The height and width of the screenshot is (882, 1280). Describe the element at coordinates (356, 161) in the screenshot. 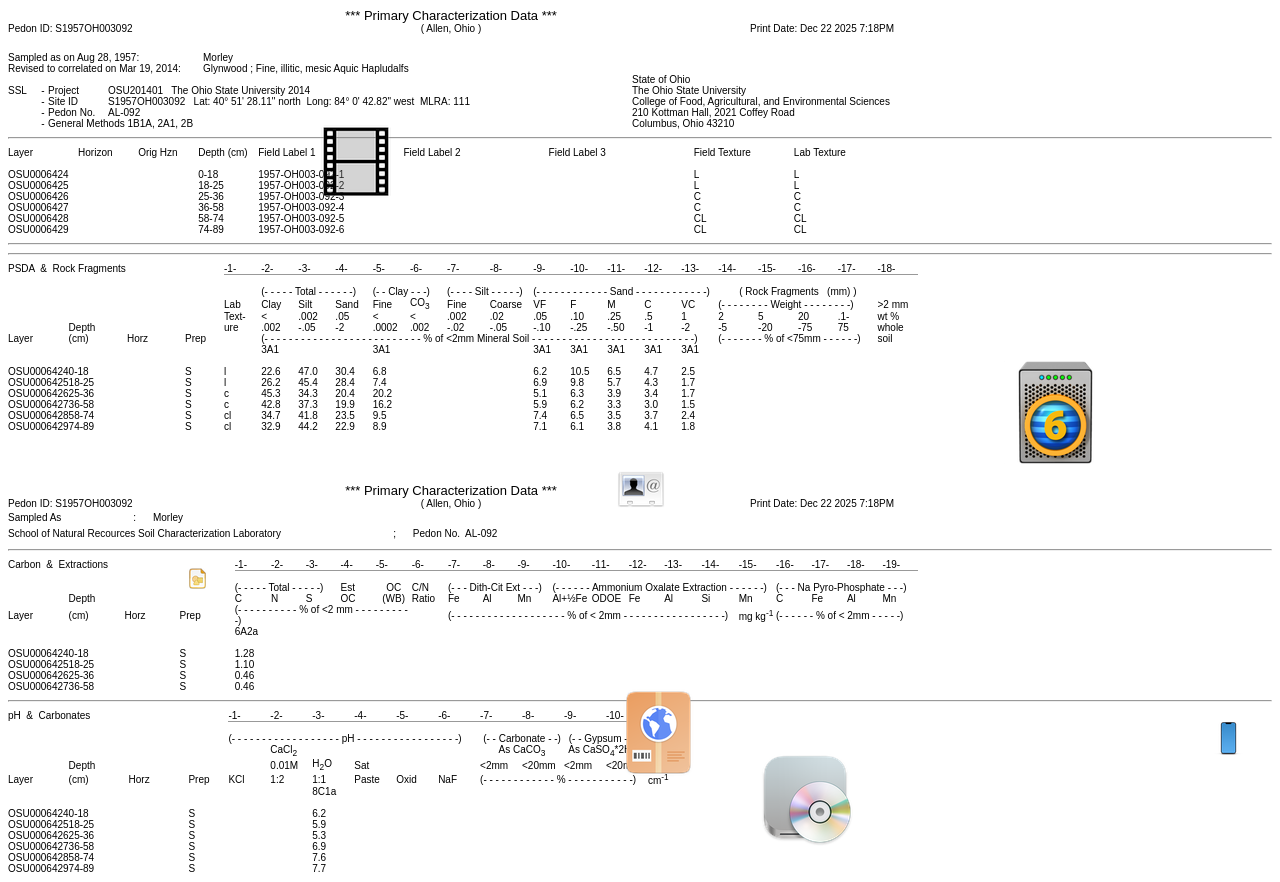

I see `access your movies folder in the sidebar` at that location.